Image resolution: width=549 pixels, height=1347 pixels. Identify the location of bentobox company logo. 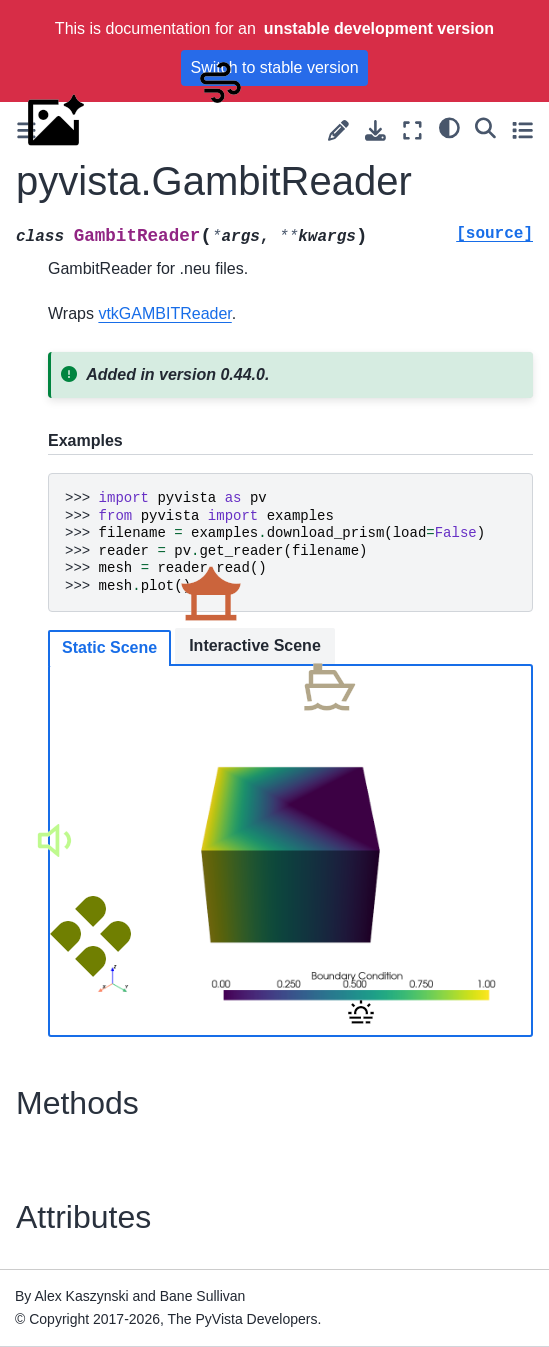
(90, 936).